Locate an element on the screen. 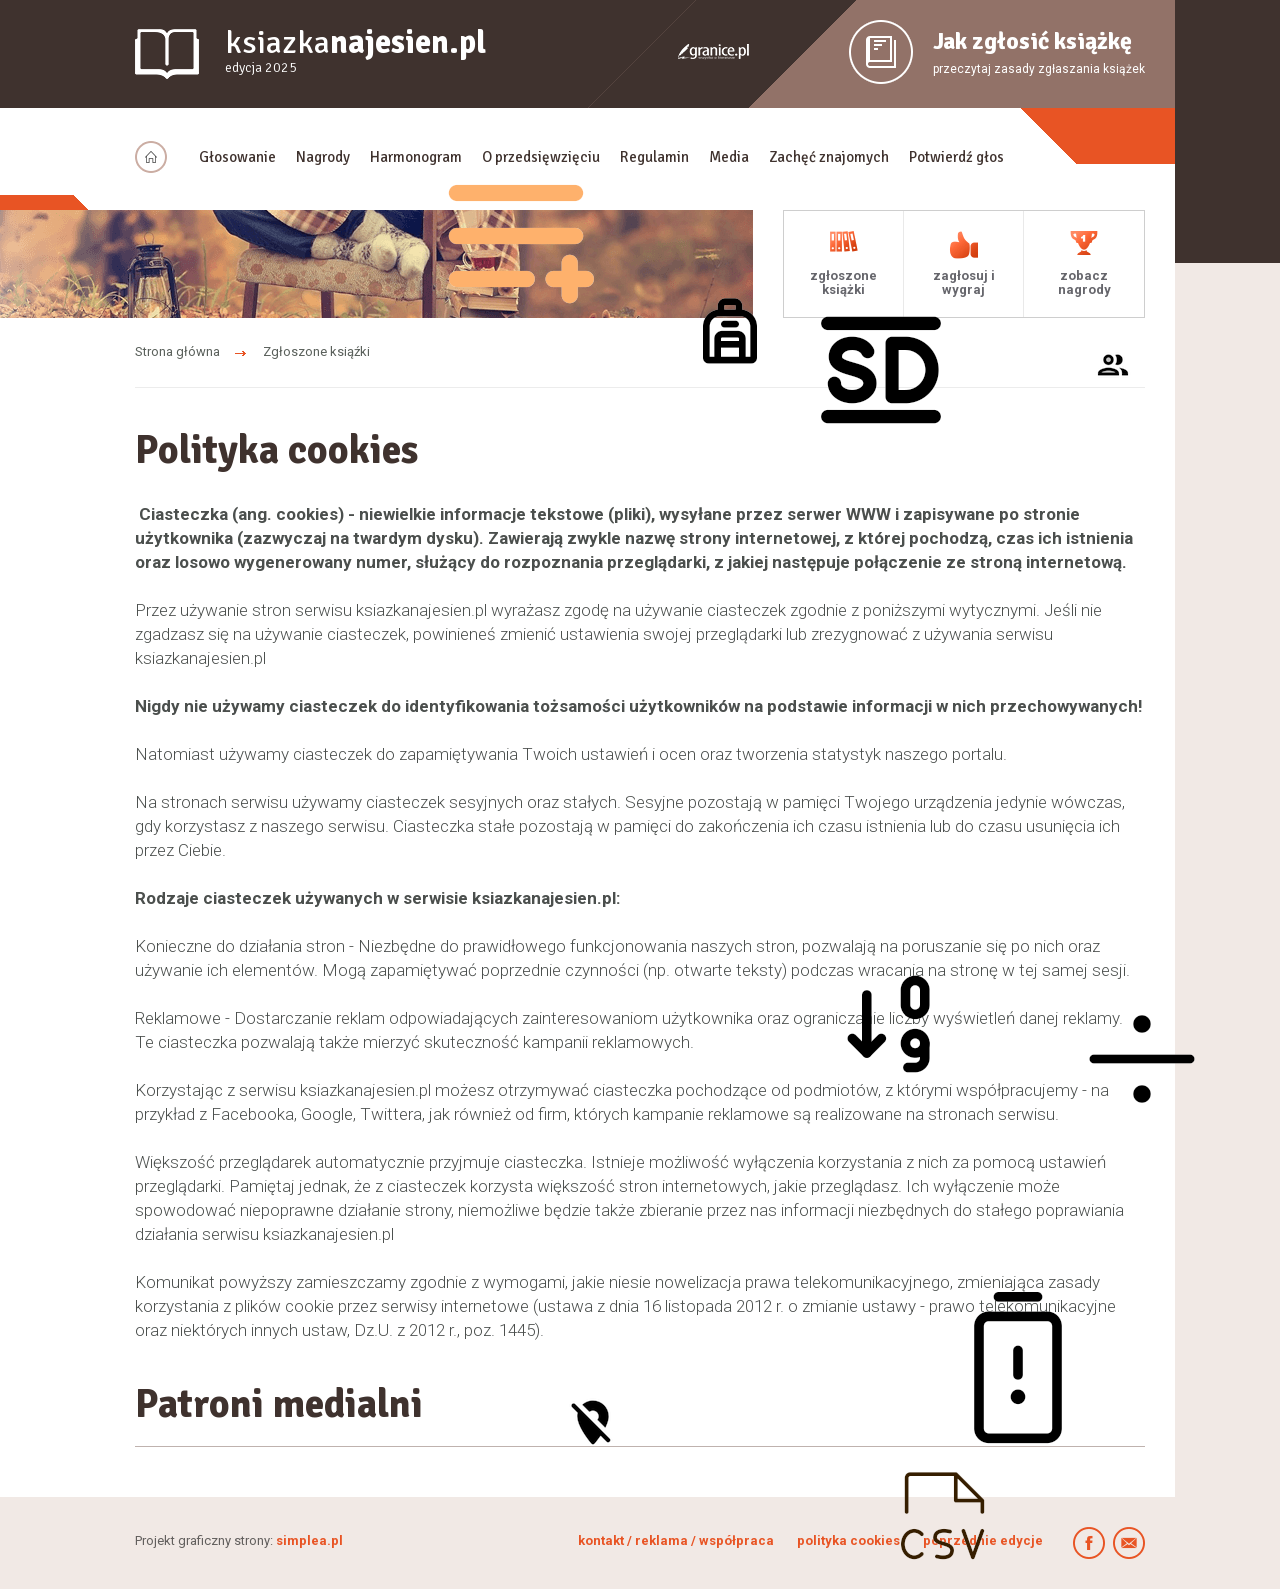 The height and width of the screenshot is (1589, 1280). open or view a CSV file is located at coordinates (944, 1519).